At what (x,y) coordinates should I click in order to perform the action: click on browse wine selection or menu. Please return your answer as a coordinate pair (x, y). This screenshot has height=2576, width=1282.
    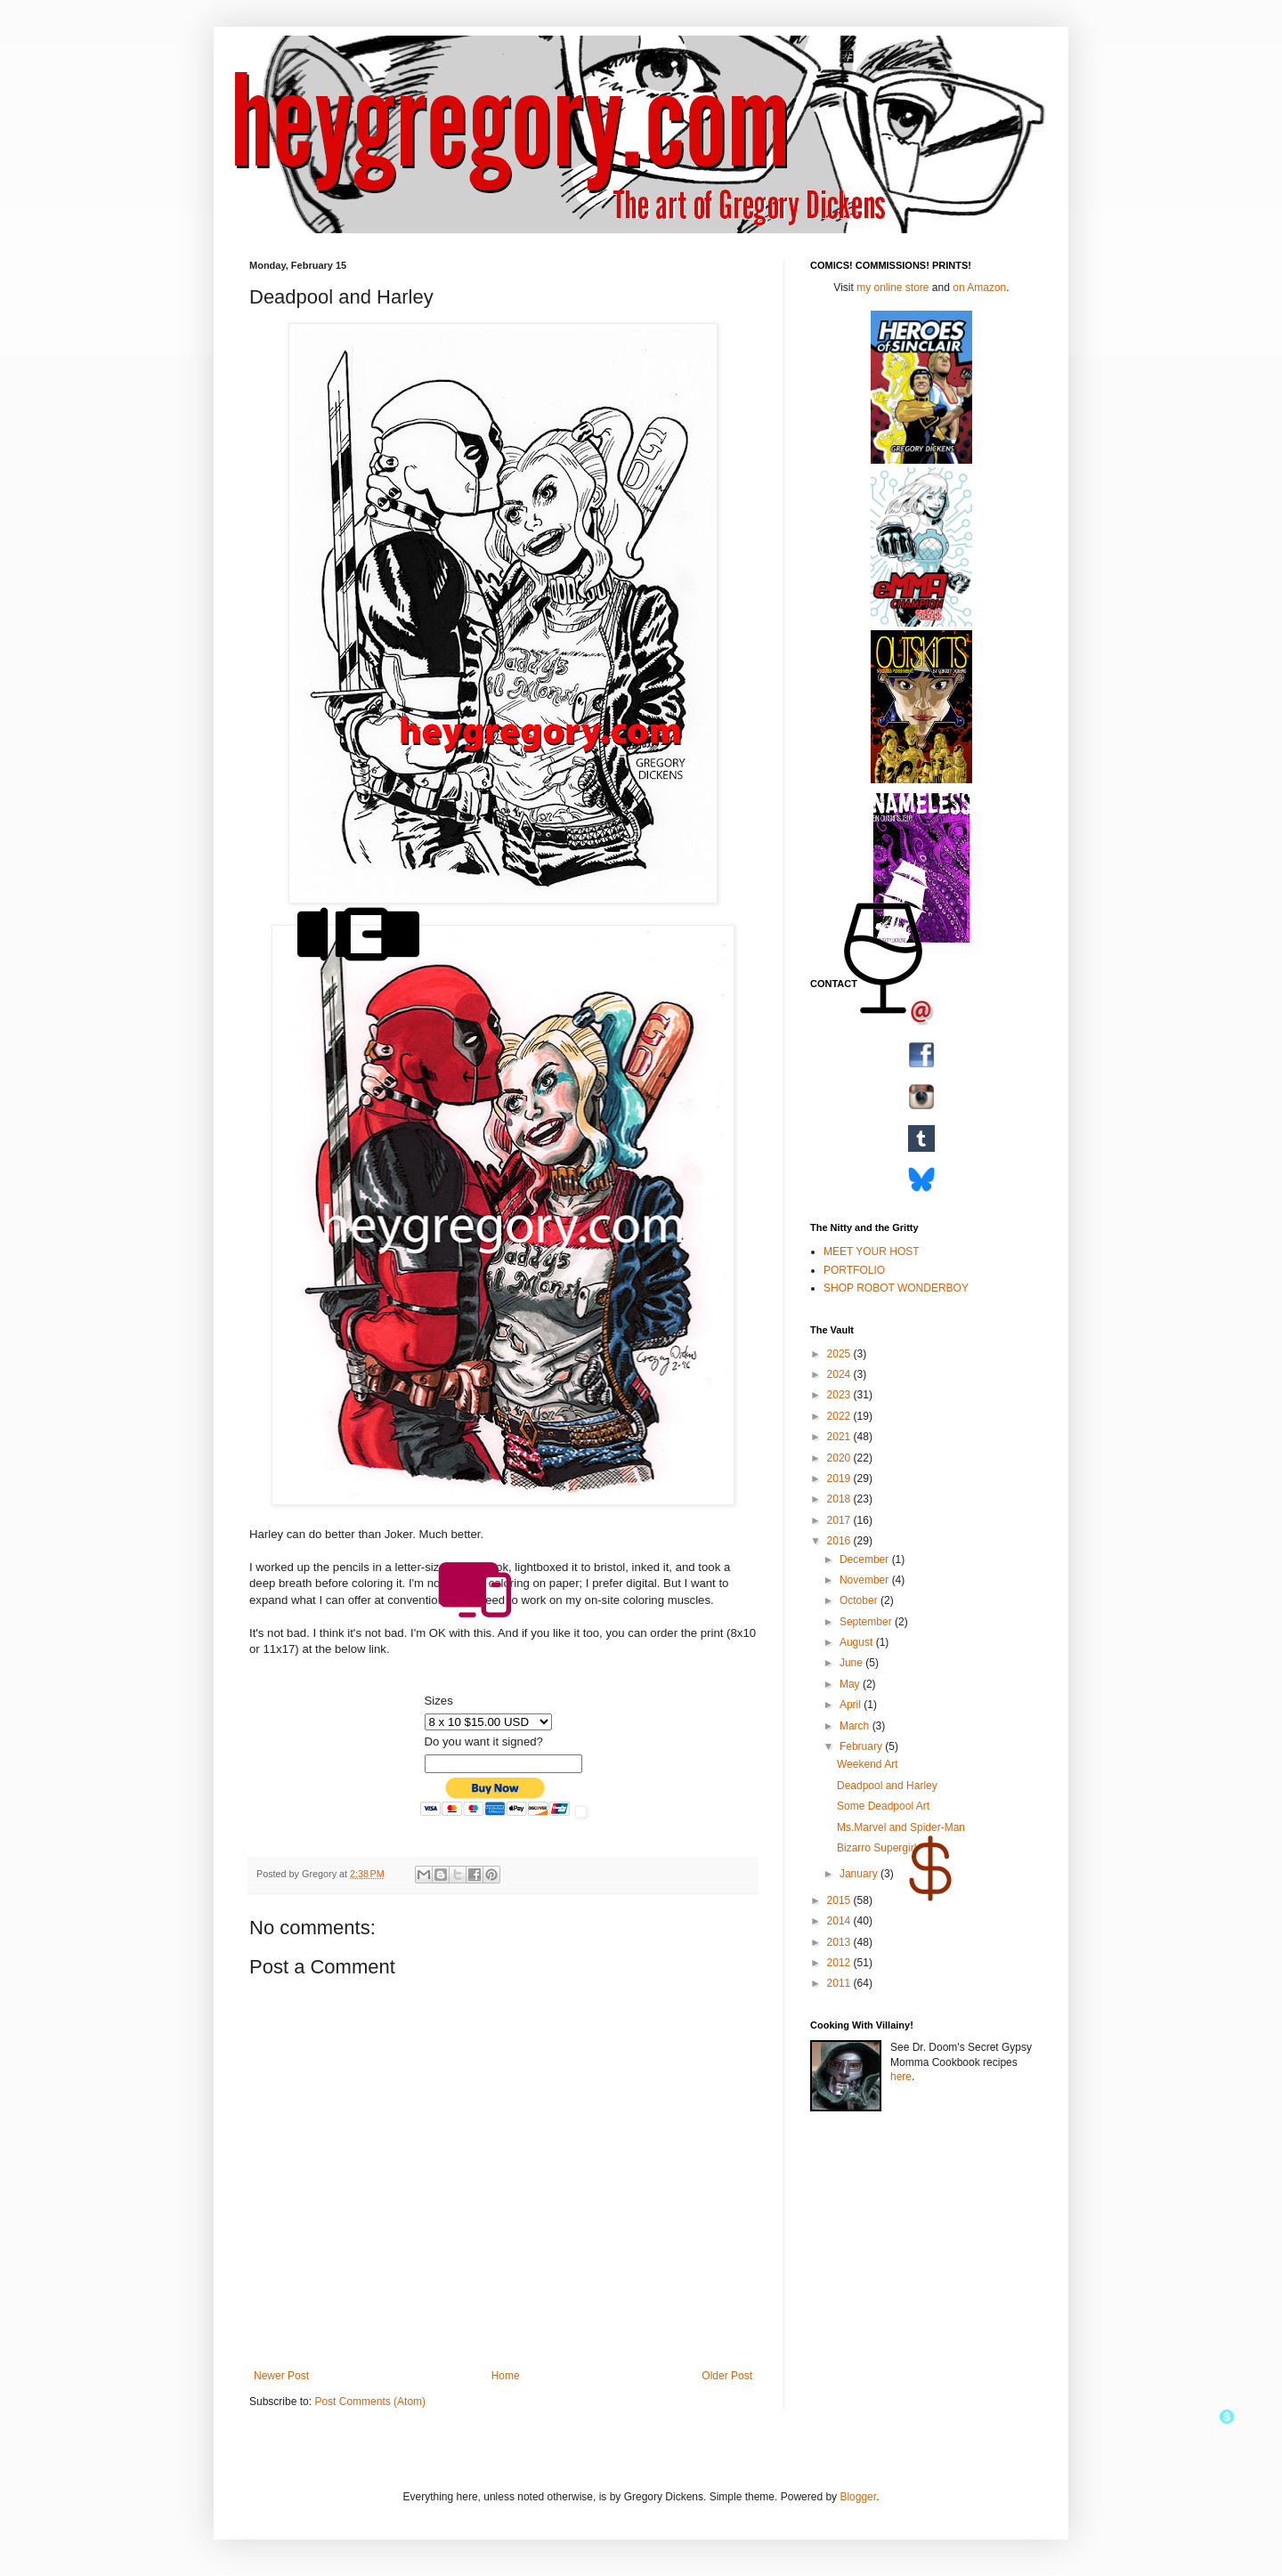
    Looking at the image, I should click on (883, 954).